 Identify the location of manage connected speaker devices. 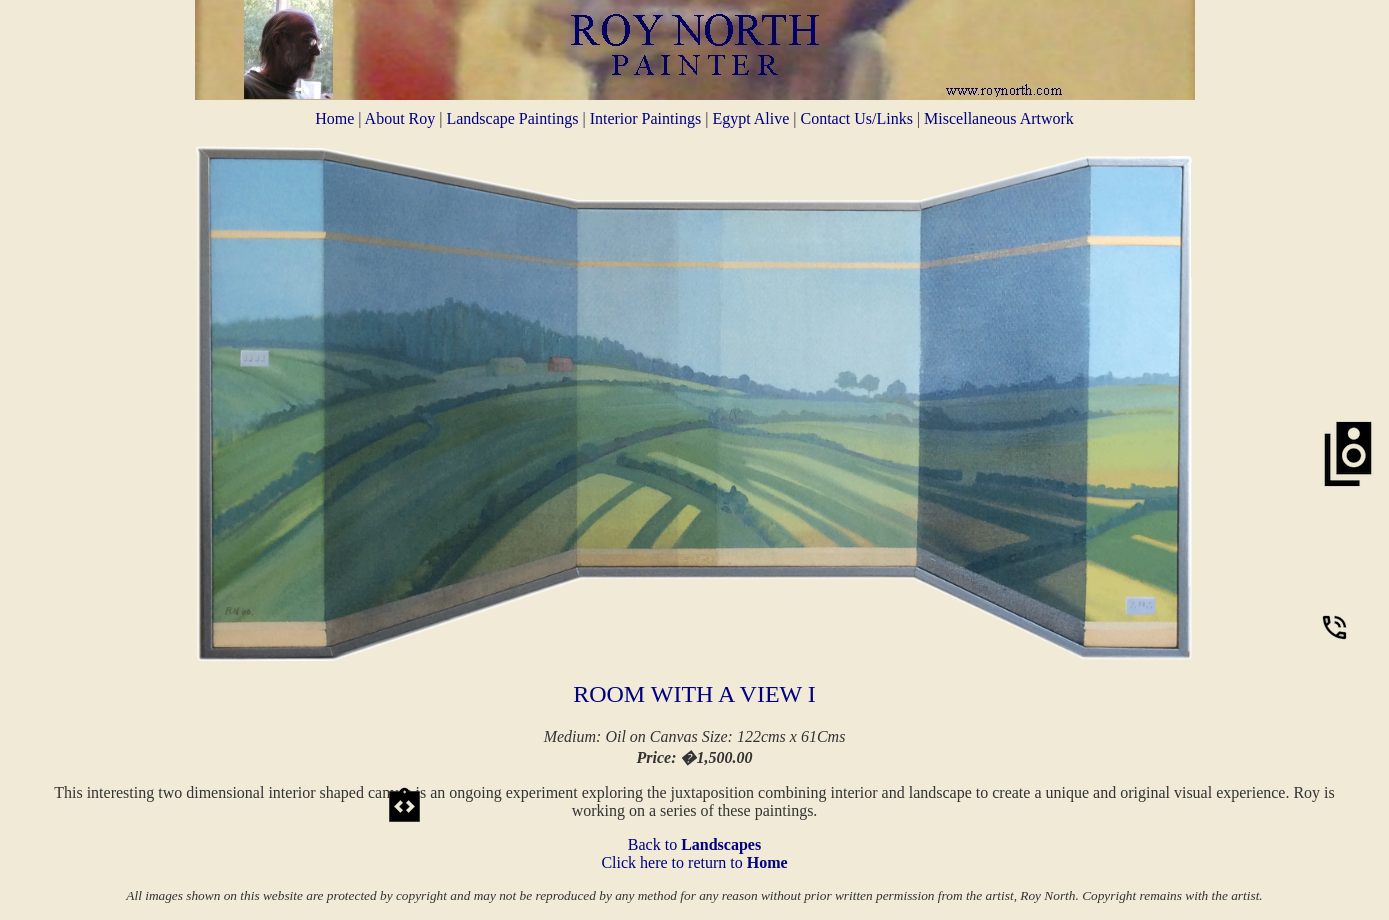
(1348, 454).